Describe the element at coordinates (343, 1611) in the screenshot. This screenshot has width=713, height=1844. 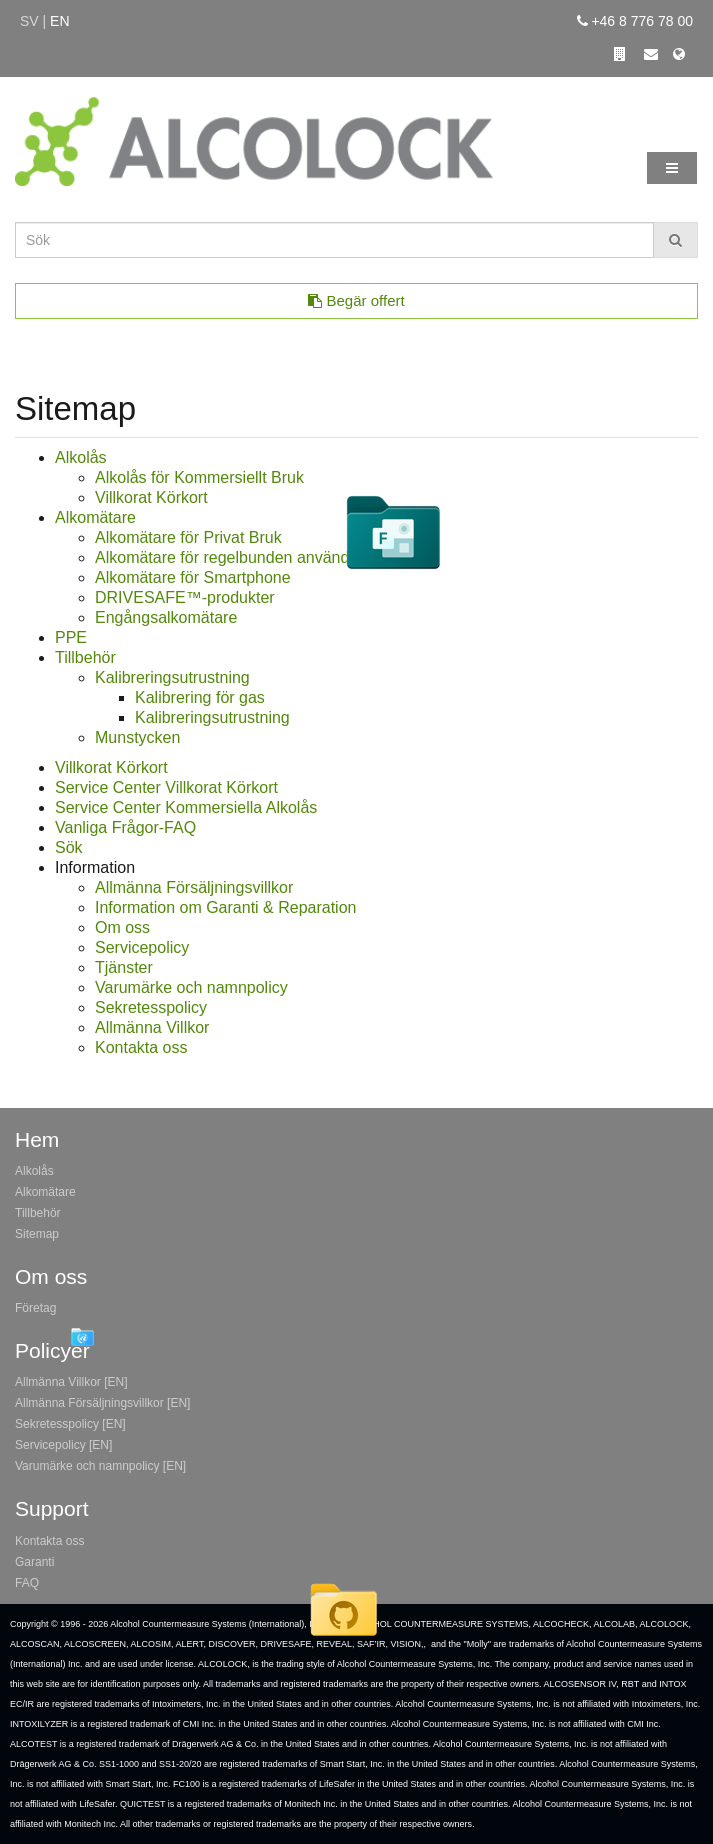
I see `open folder containing github projects` at that location.